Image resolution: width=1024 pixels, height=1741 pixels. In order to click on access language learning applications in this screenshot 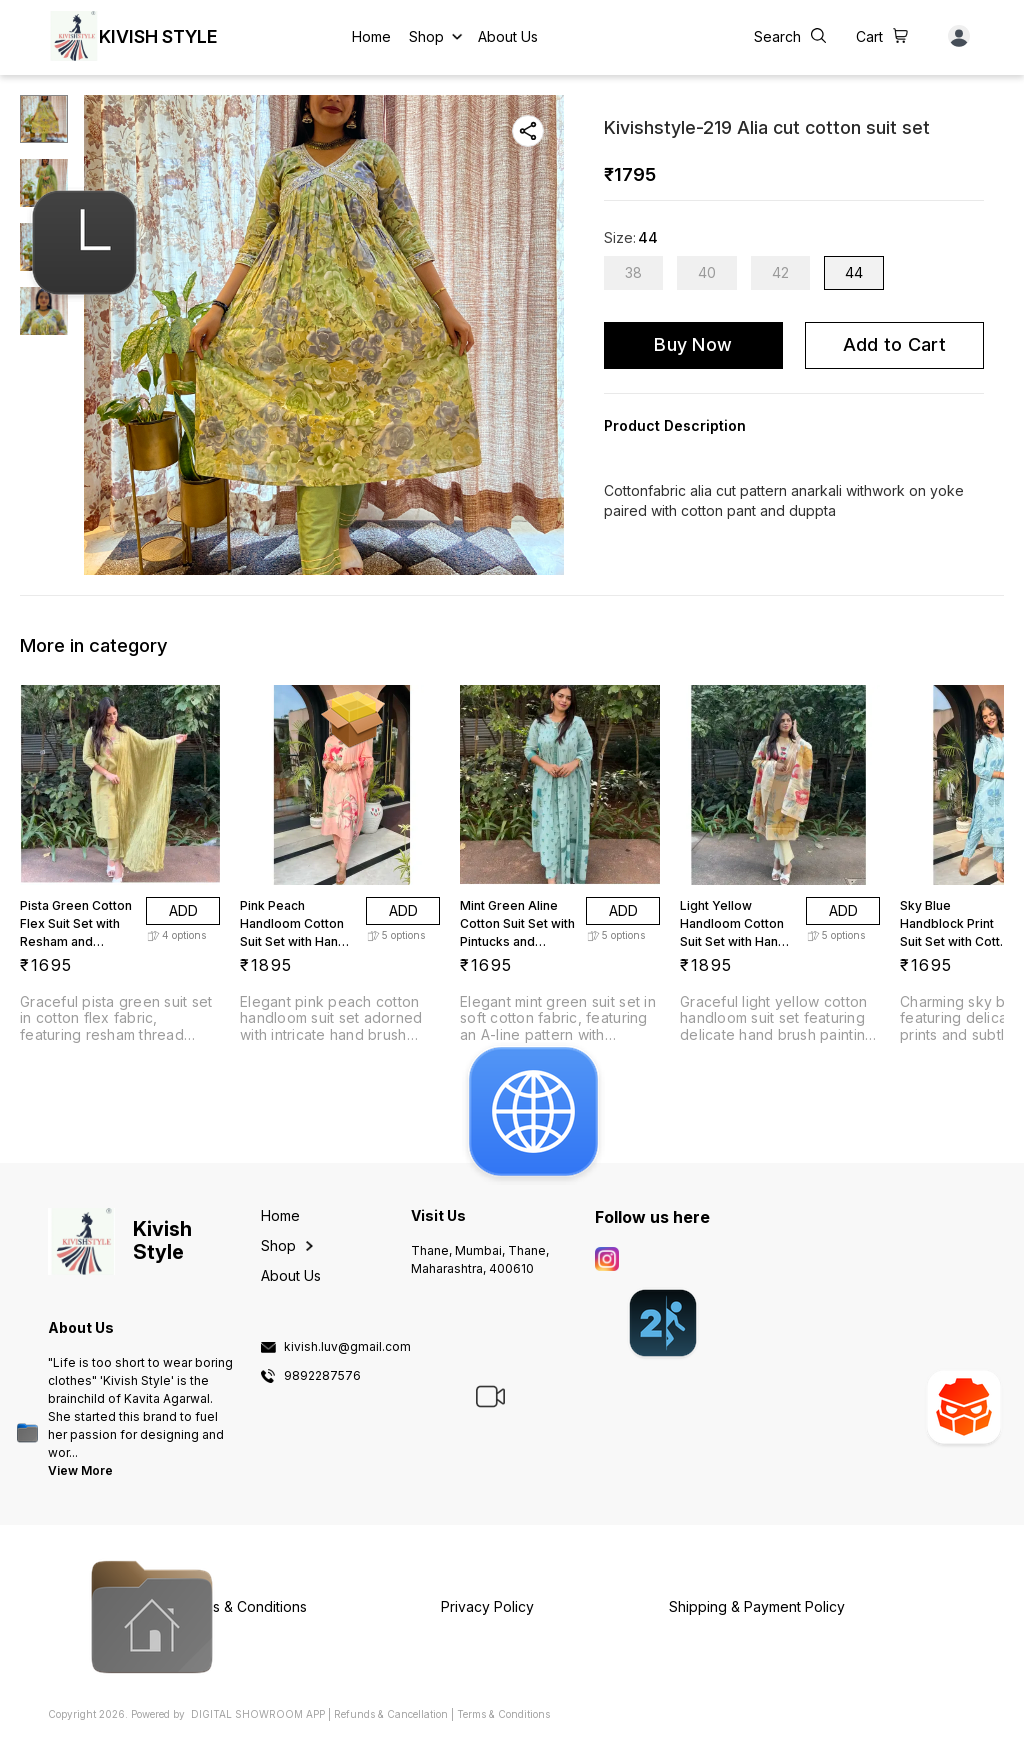, I will do `click(533, 1111)`.